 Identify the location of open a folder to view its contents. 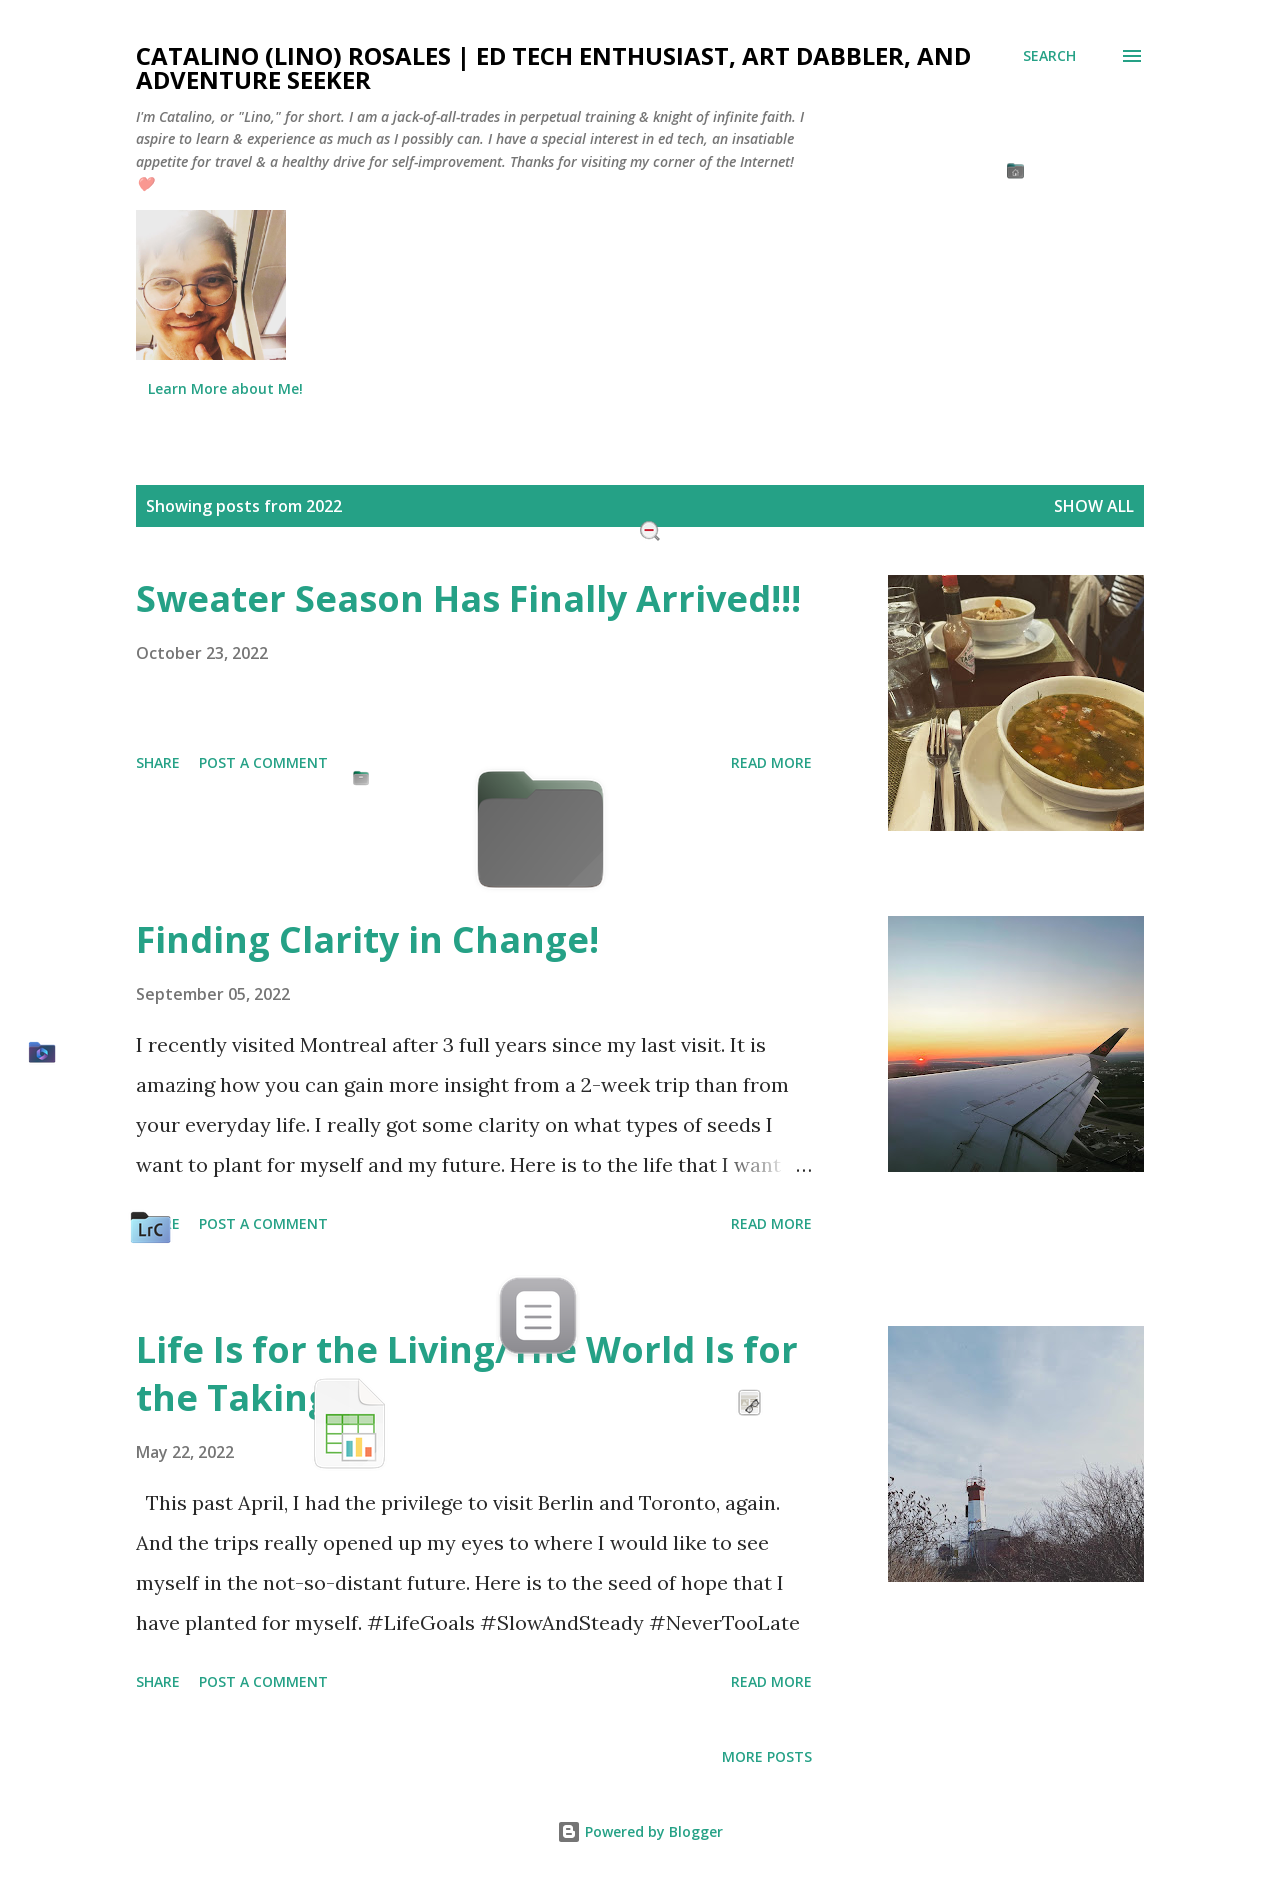
(540, 829).